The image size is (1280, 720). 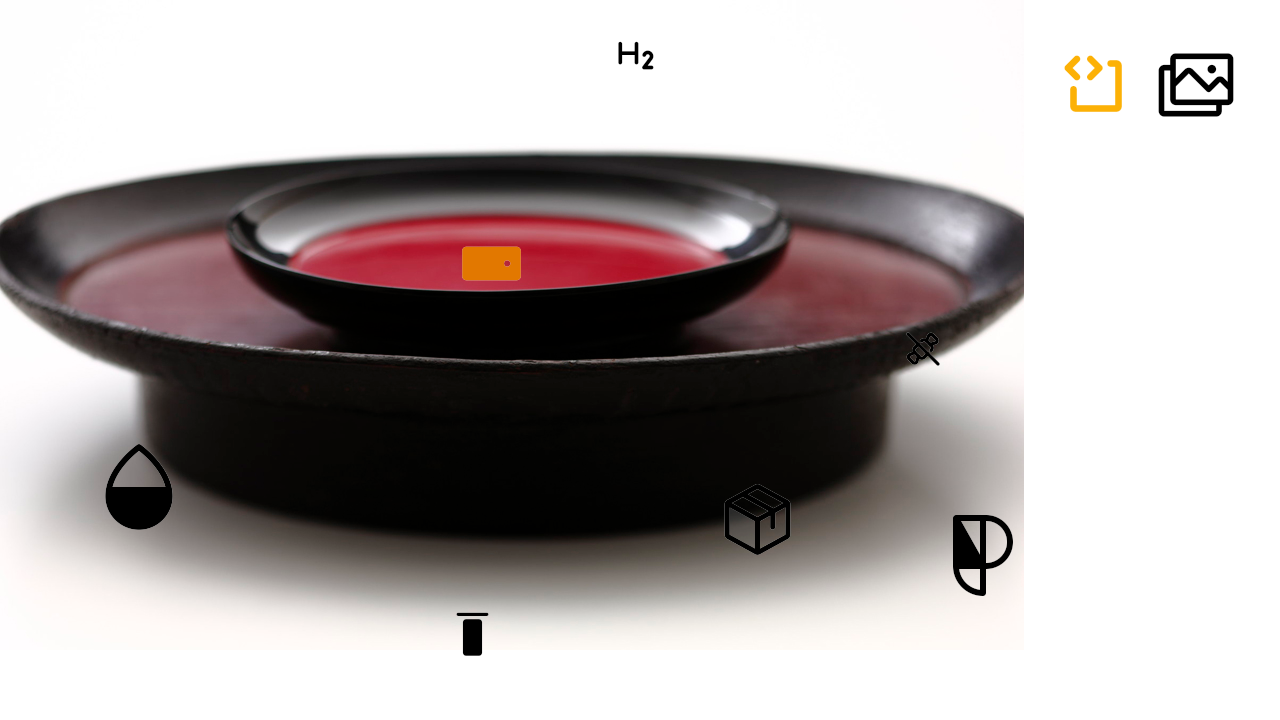 What do you see at coordinates (757, 519) in the screenshot?
I see `view order or shipment details` at bounding box center [757, 519].